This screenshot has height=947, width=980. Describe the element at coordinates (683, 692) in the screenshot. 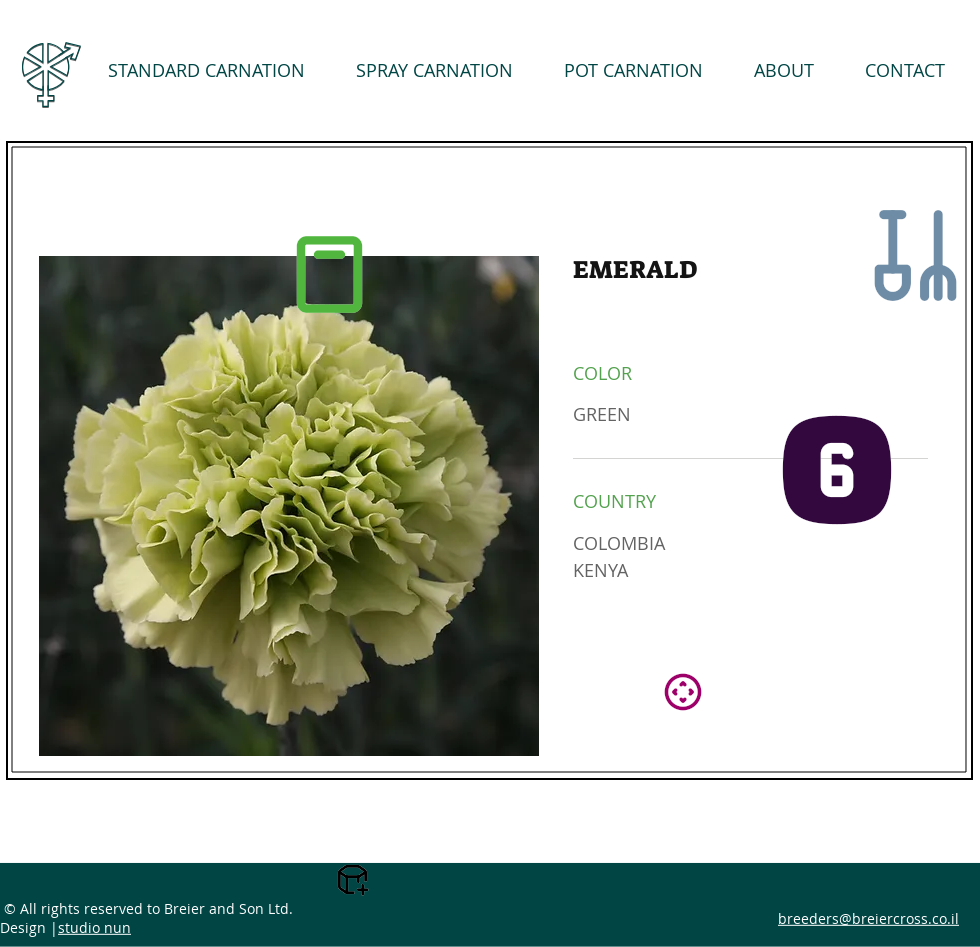

I see `navigate or pan in multiple directions` at that location.